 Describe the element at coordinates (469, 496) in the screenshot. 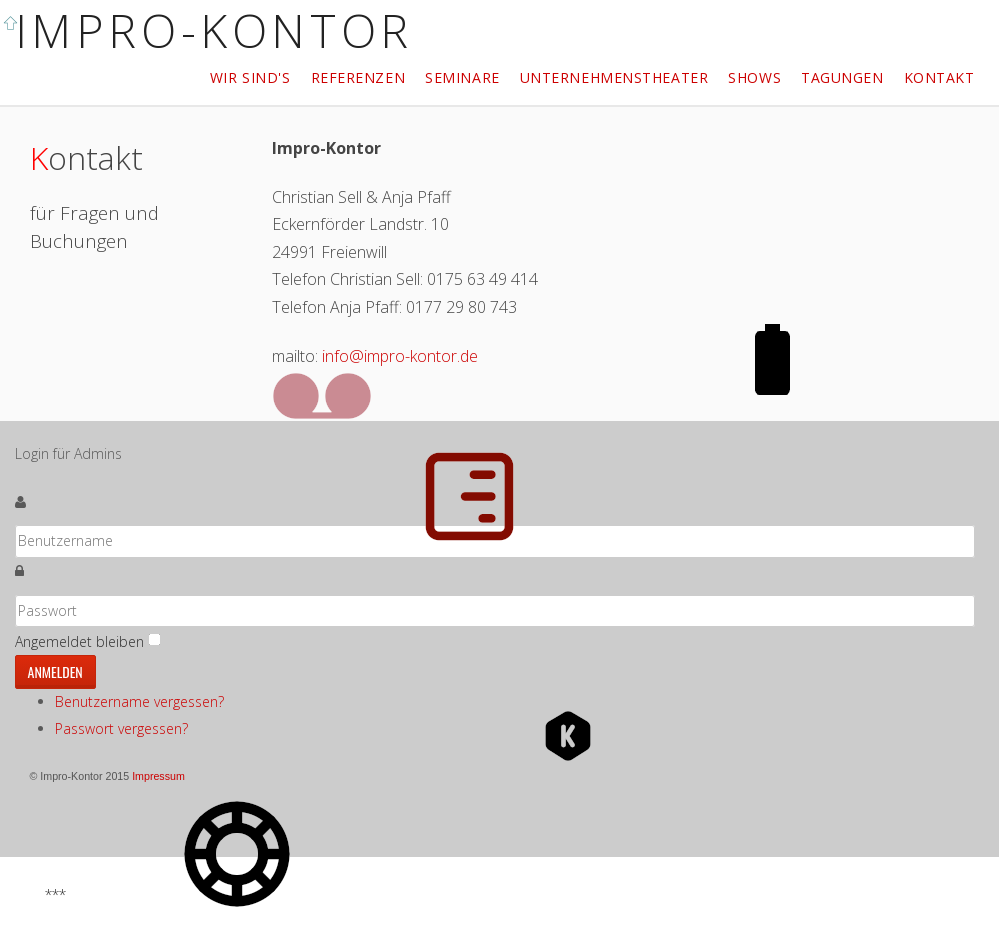

I see `align content to the right with full height stretch` at that location.